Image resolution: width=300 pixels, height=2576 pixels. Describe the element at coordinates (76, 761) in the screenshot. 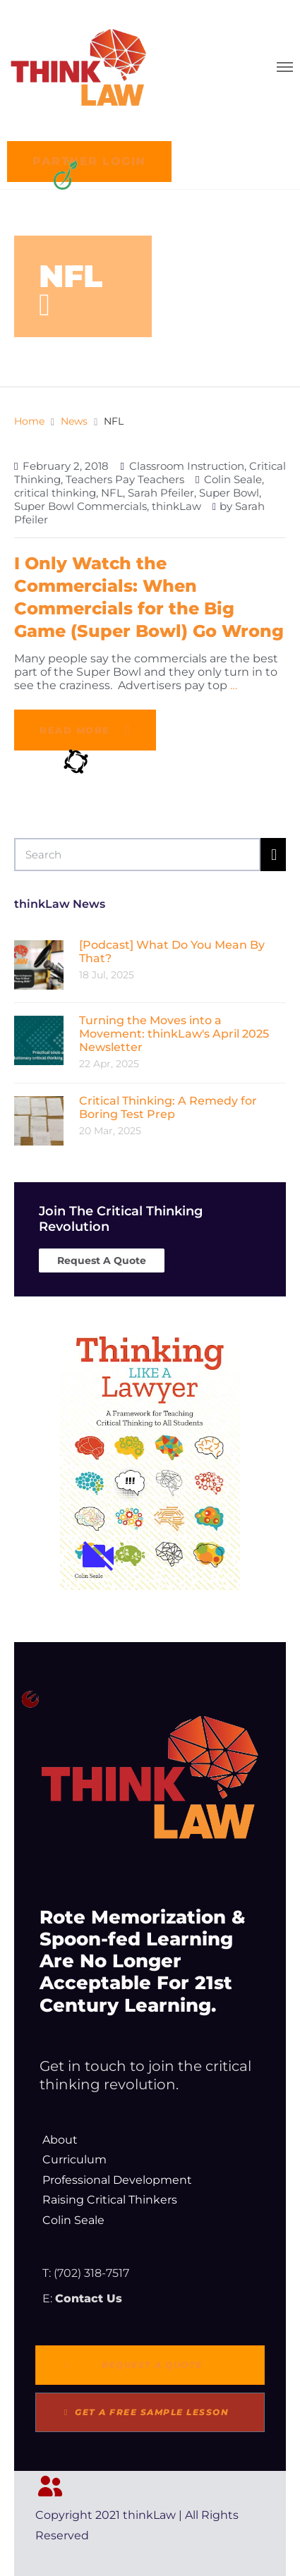

I see `hornbill brand logo` at that location.